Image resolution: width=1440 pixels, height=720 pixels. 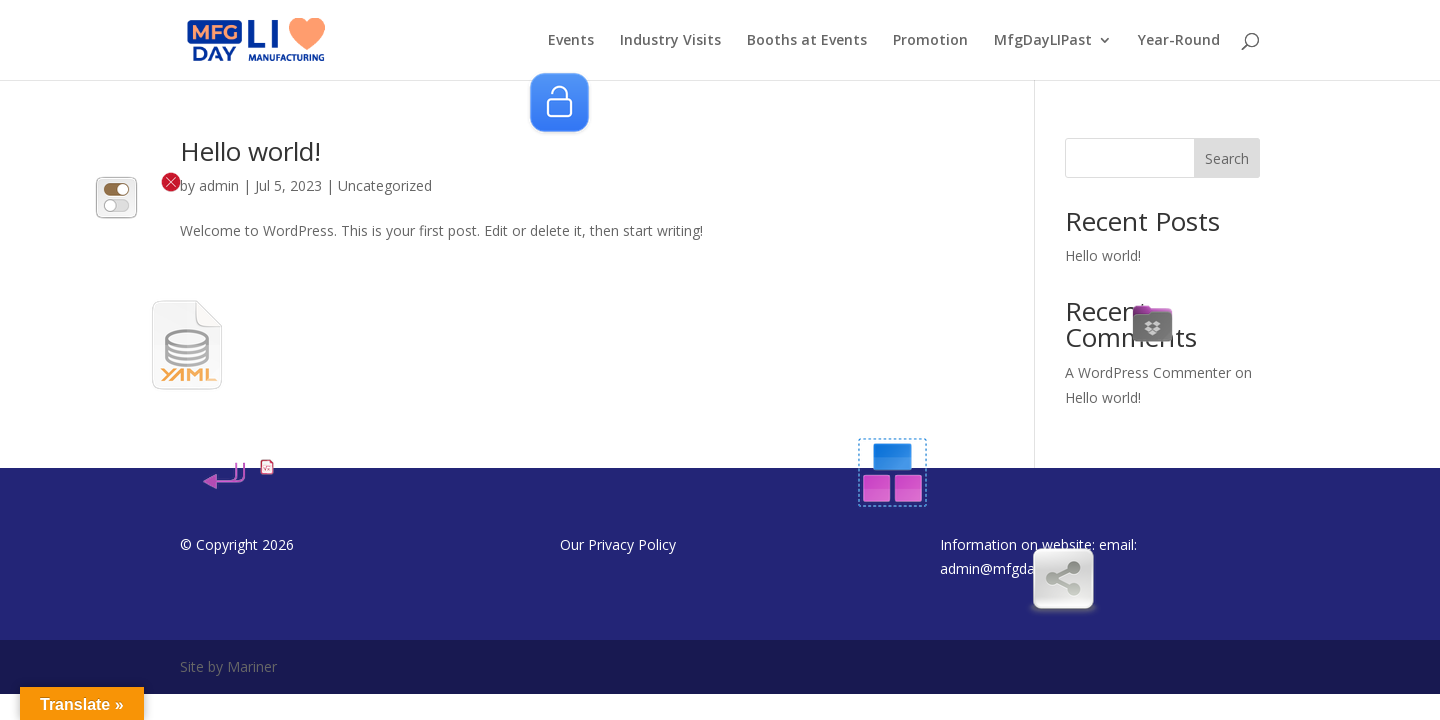 What do you see at coordinates (559, 103) in the screenshot?
I see `open screensaver and lock screen settings` at bounding box center [559, 103].